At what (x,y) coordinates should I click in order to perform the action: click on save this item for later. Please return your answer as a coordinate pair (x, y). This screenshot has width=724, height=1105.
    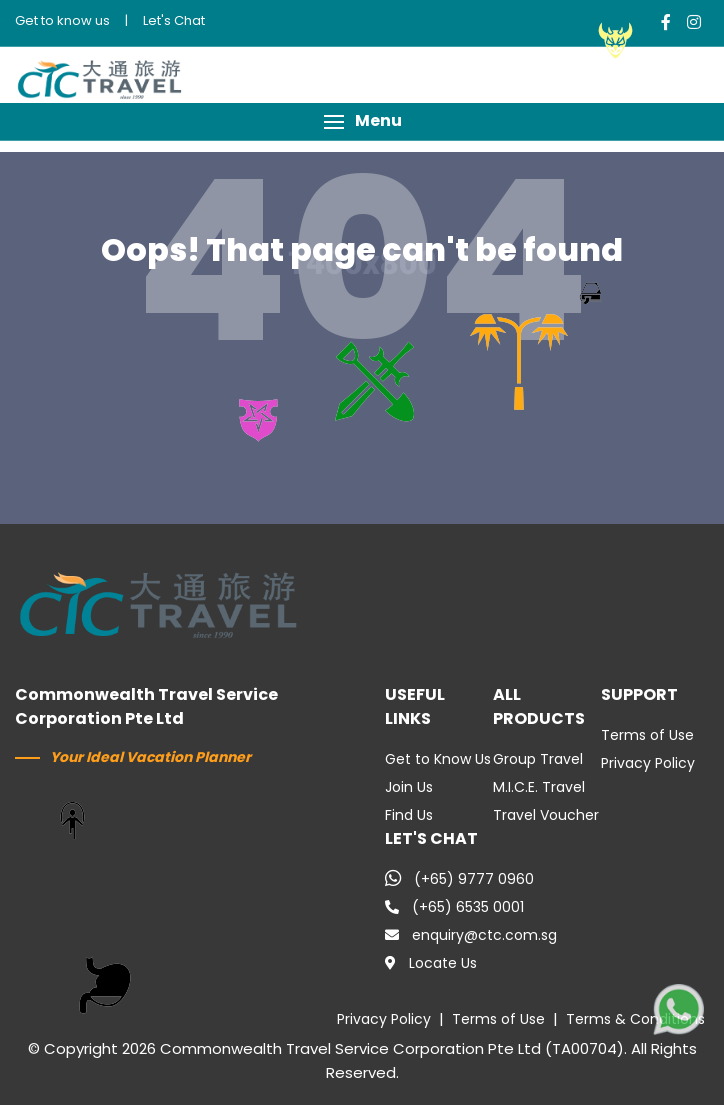
    Looking at the image, I should click on (590, 293).